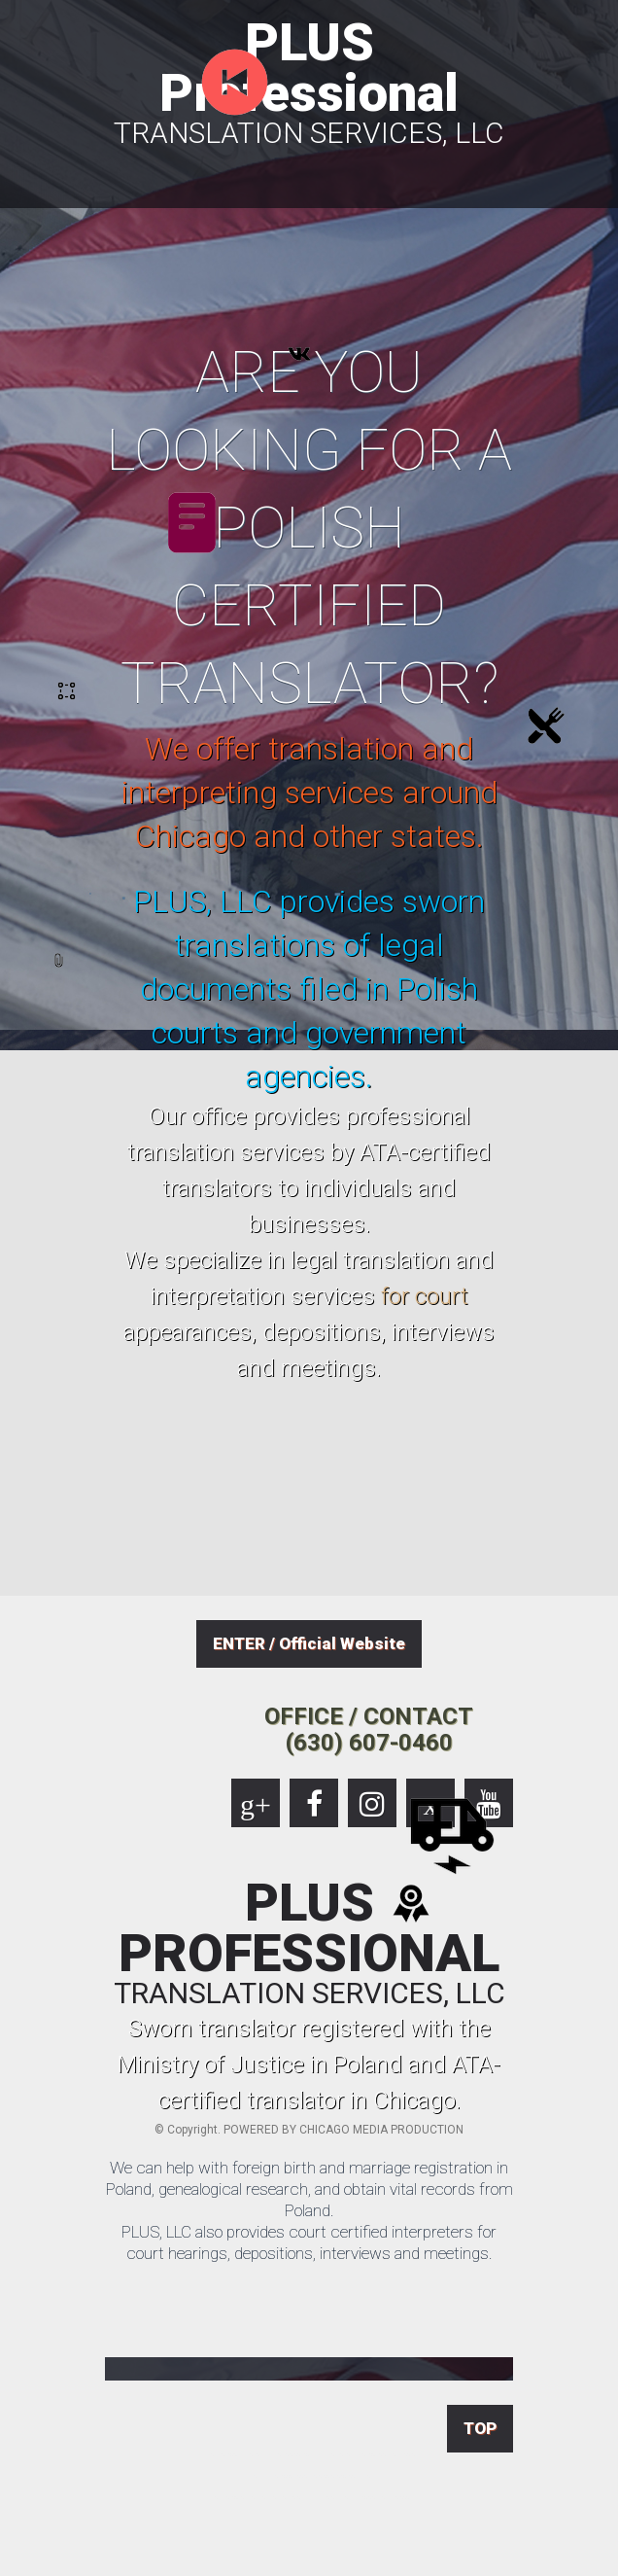  What do you see at coordinates (234, 82) in the screenshot?
I see `skip to previous track` at bounding box center [234, 82].